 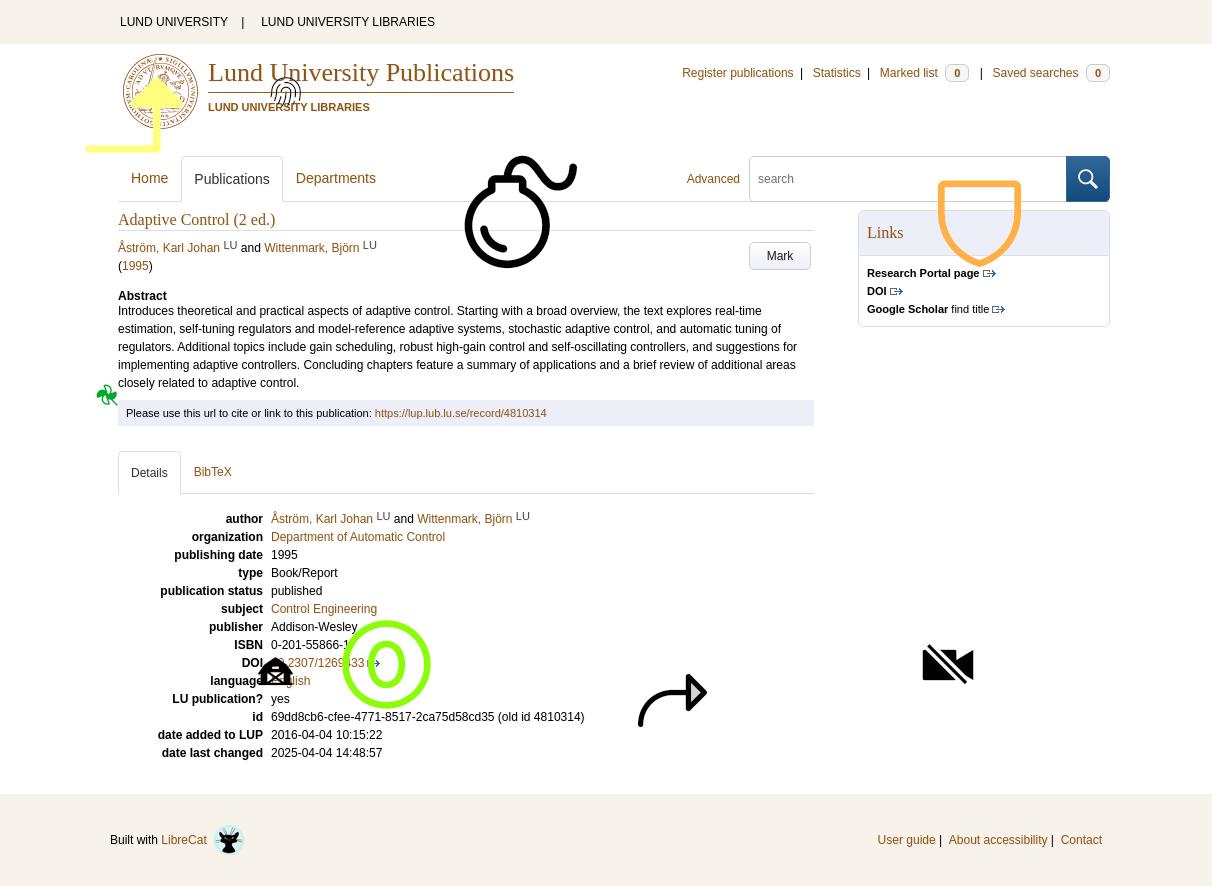 What do you see at coordinates (138, 119) in the screenshot?
I see `redirect or forward content upward` at bounding box center [138, 119].